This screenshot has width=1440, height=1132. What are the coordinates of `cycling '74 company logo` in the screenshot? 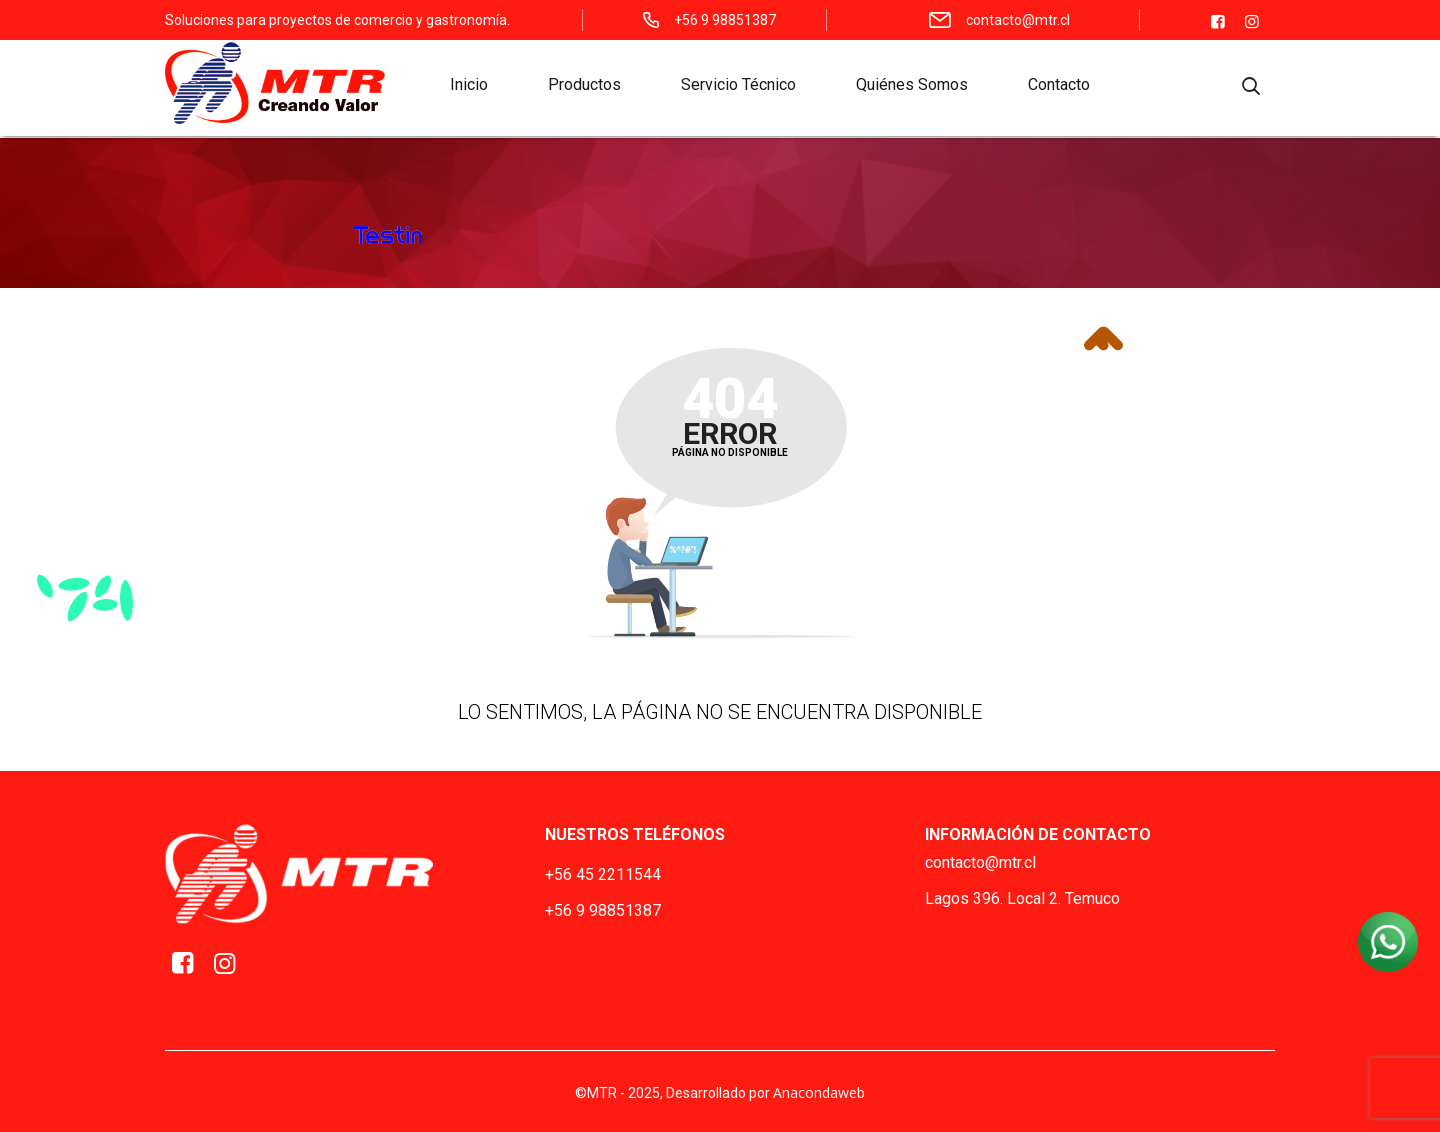 It's located at (85, 598).